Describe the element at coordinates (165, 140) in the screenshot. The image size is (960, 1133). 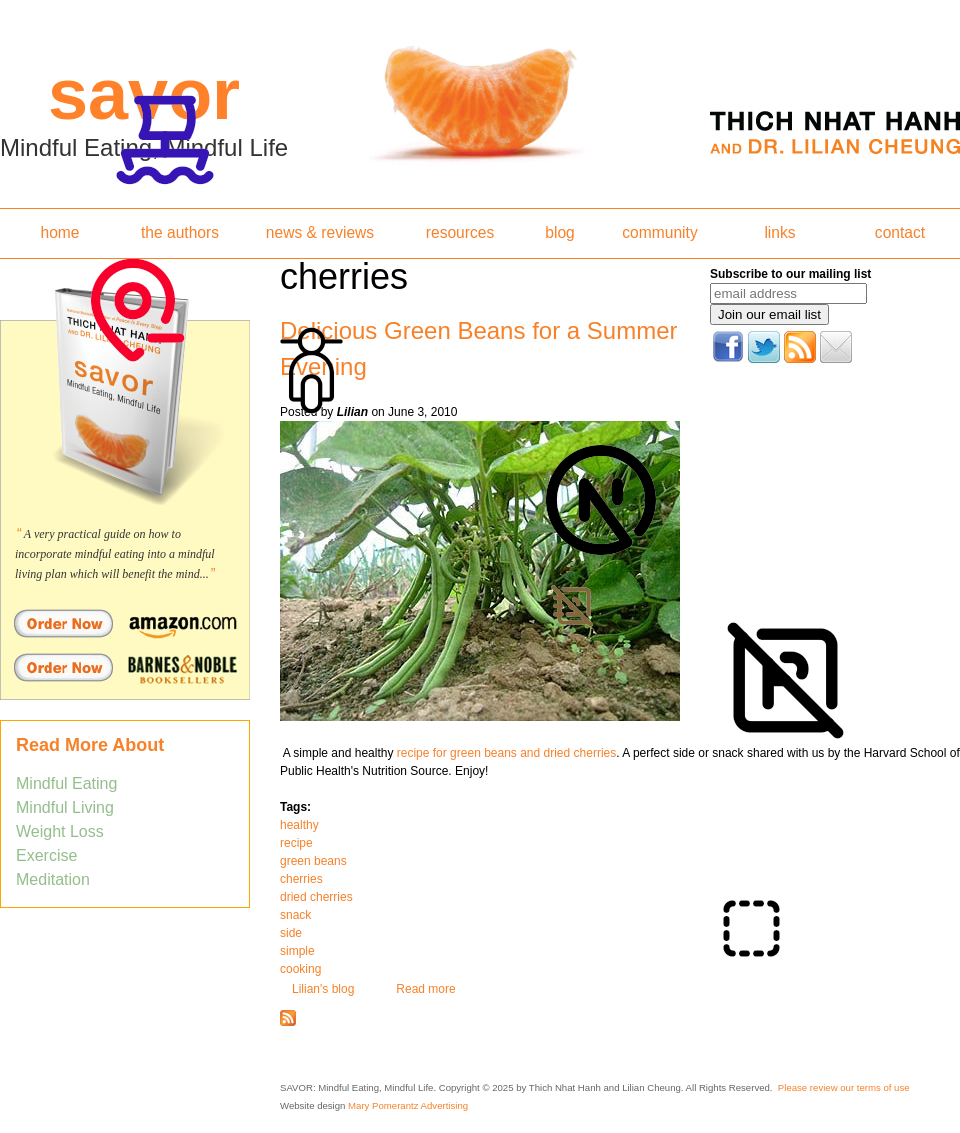
I see `access sailing or boating features` at that location.